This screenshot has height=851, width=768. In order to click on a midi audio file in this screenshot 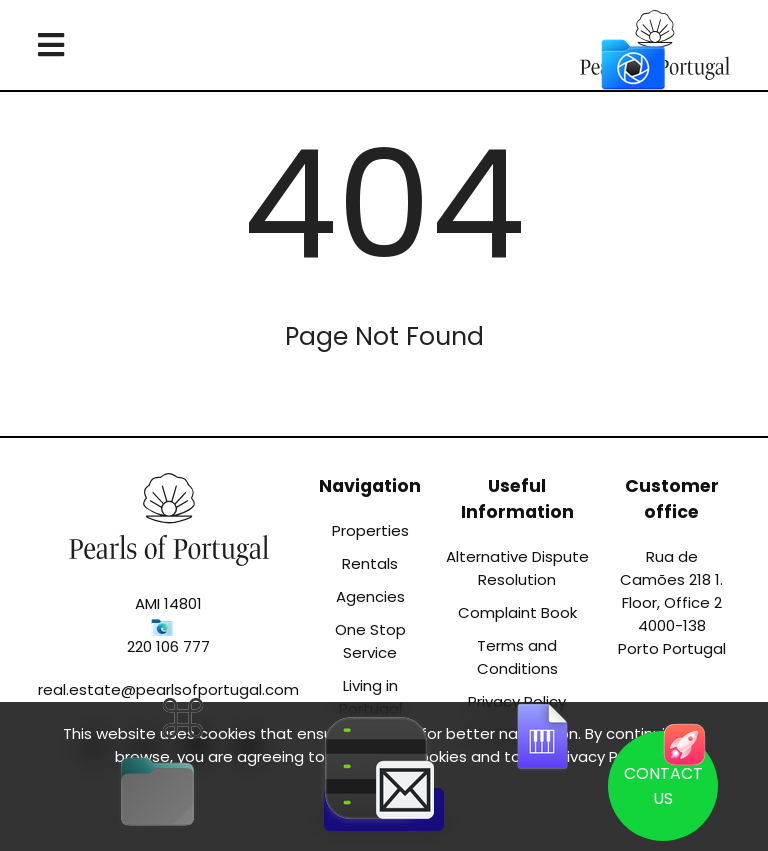, I will do `click(542, 737)`.